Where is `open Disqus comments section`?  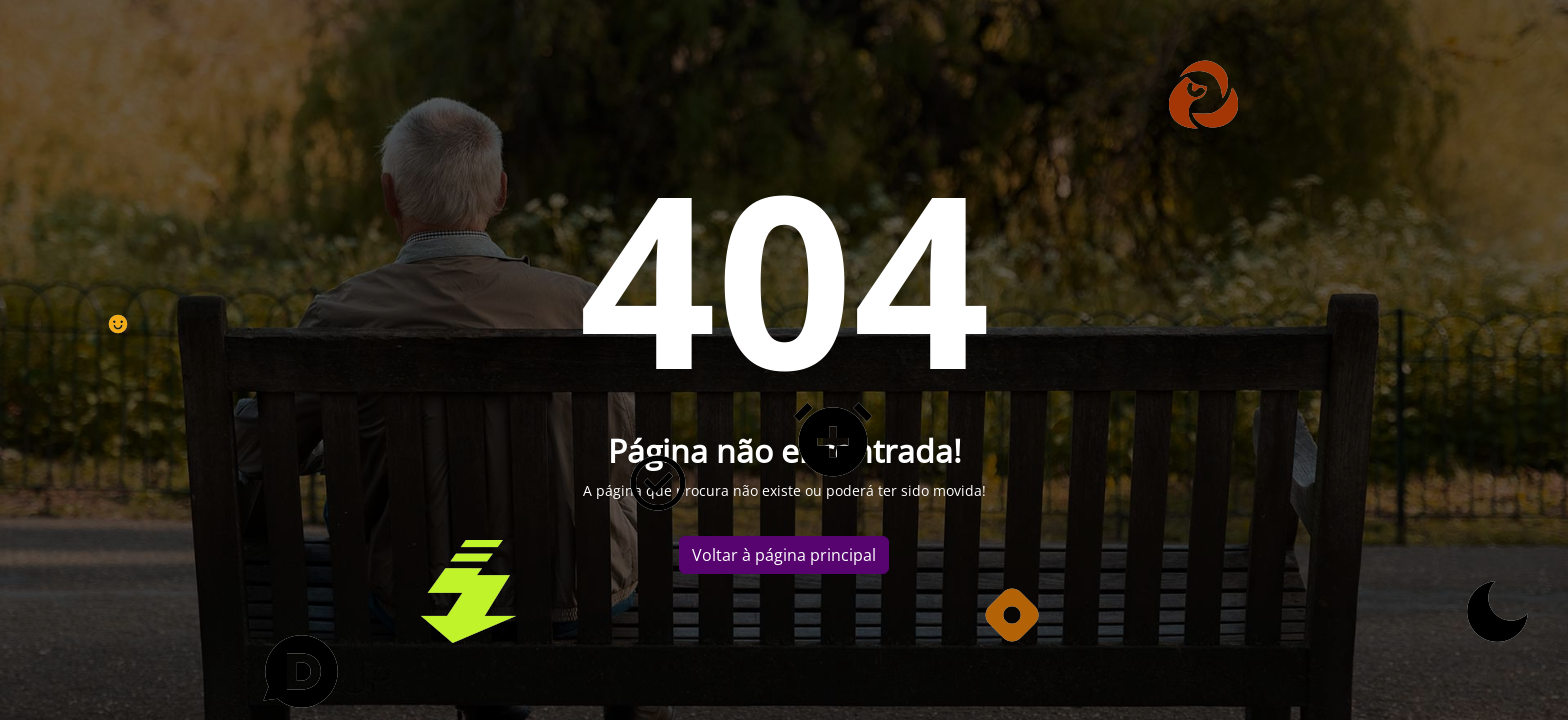 open Disqus comments section is located at coordinates (301, 671).